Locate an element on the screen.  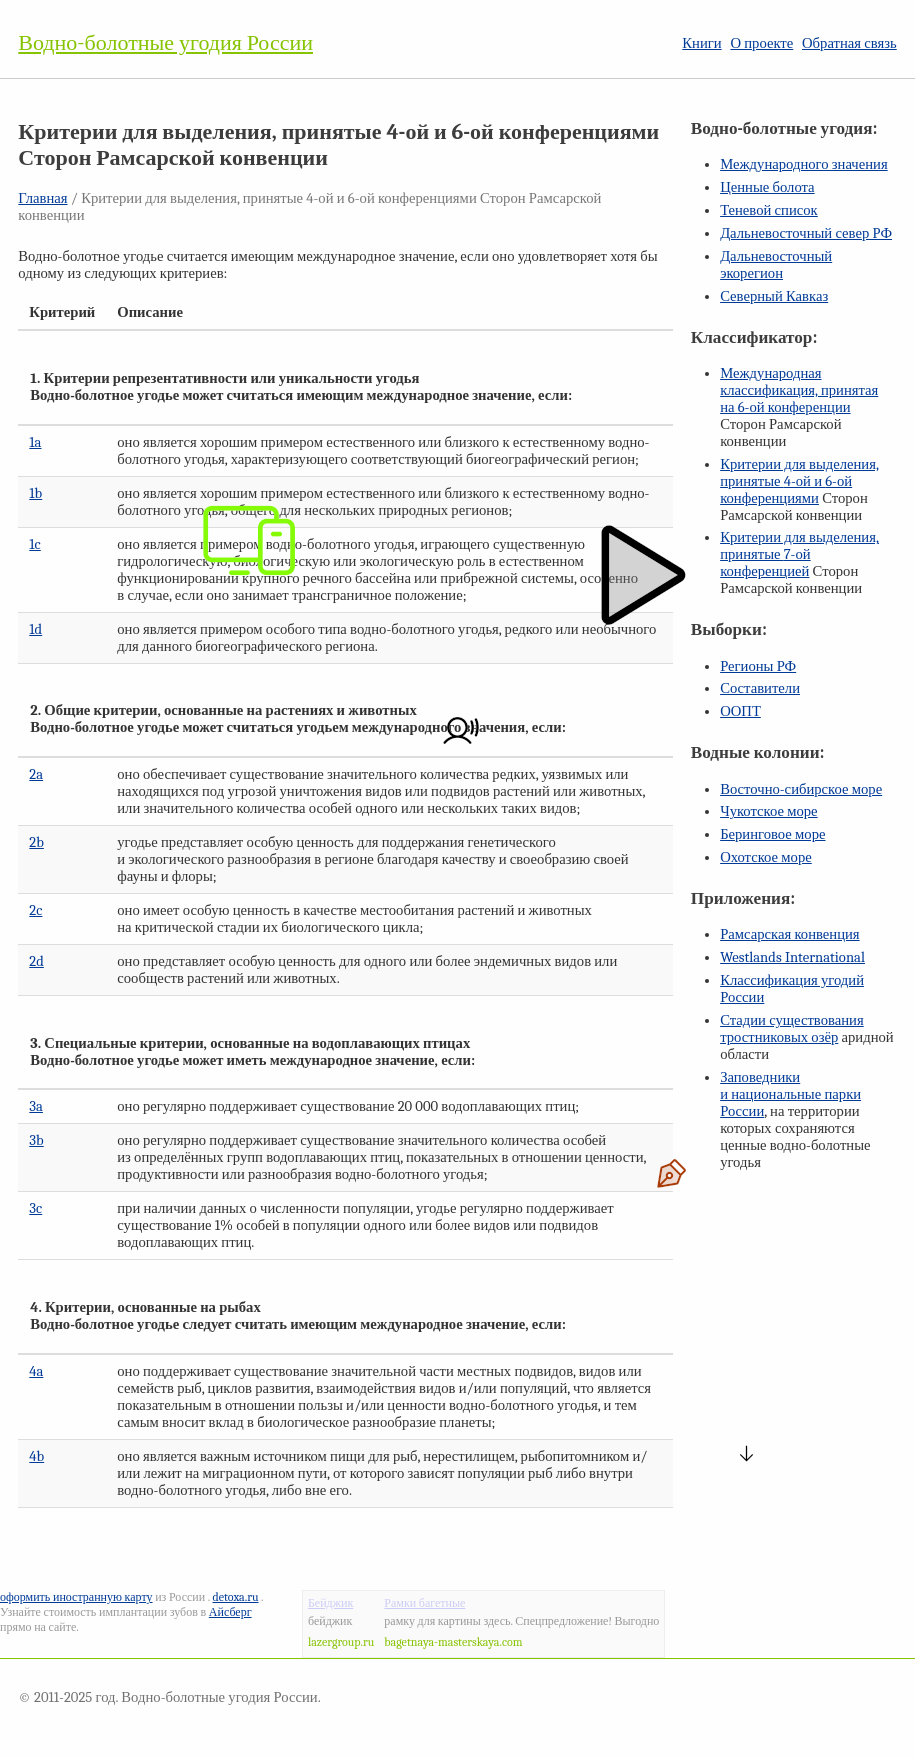
user is speaking or broadcasting audio is located at coordinates (460, 730).